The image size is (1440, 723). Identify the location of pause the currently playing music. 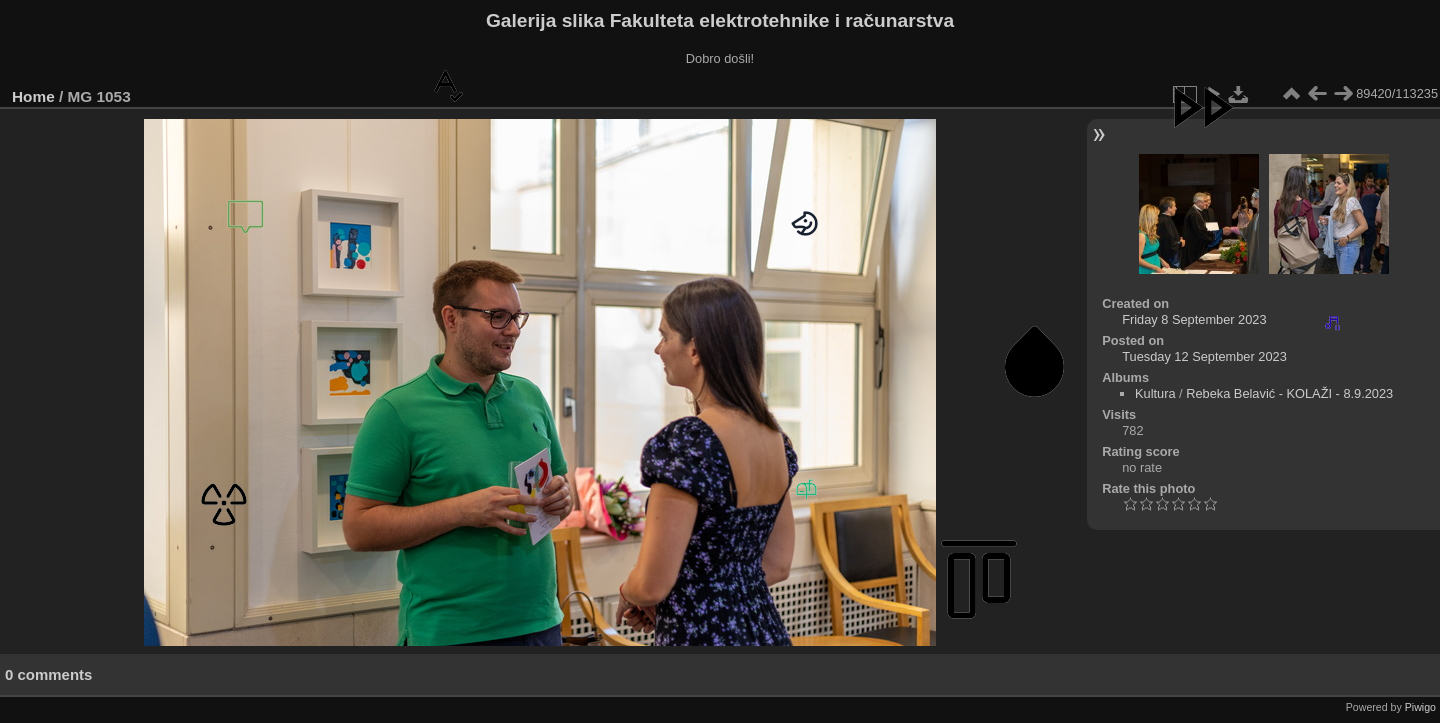
(1332, 322).